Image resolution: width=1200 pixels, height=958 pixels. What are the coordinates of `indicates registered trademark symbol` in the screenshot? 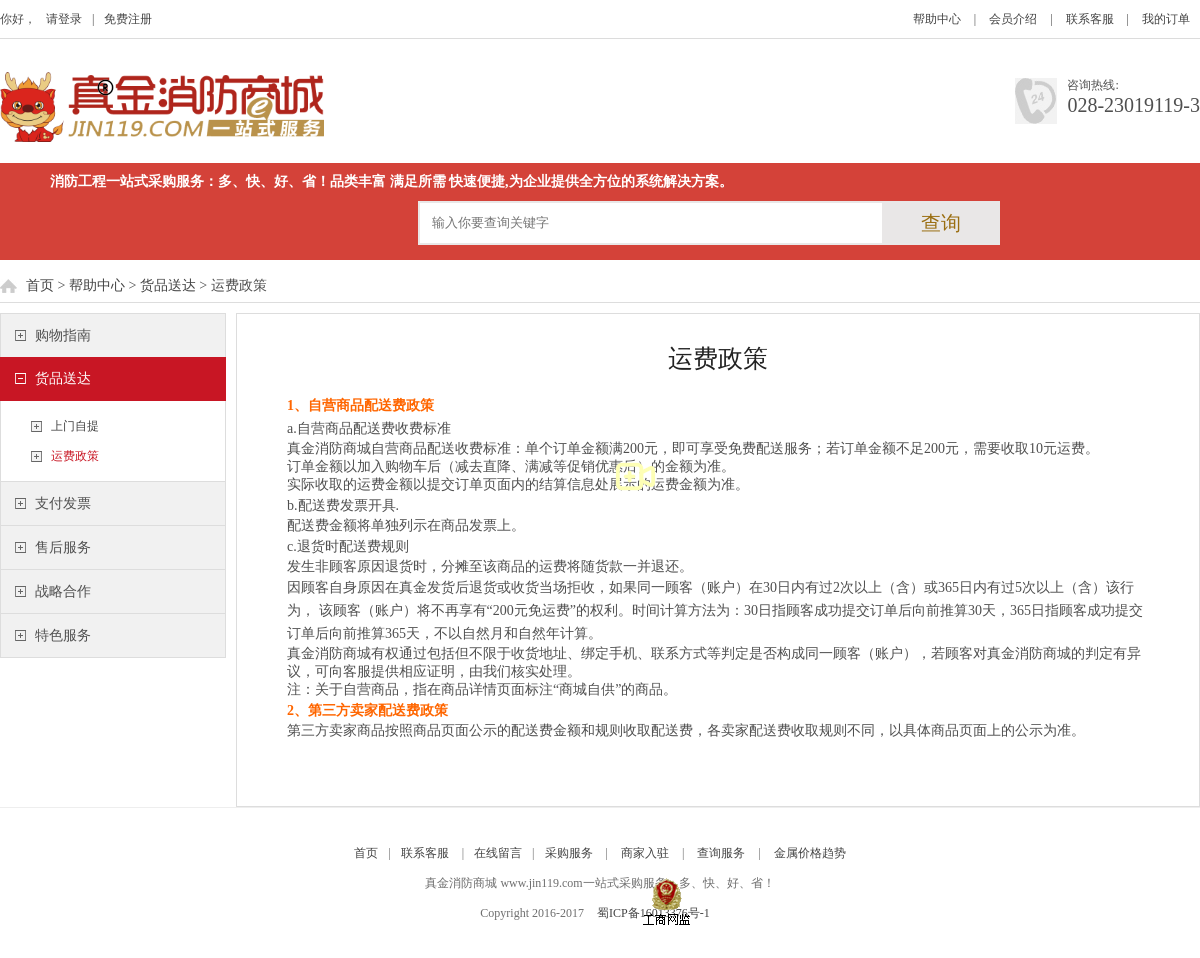 It's located at (105, 87).